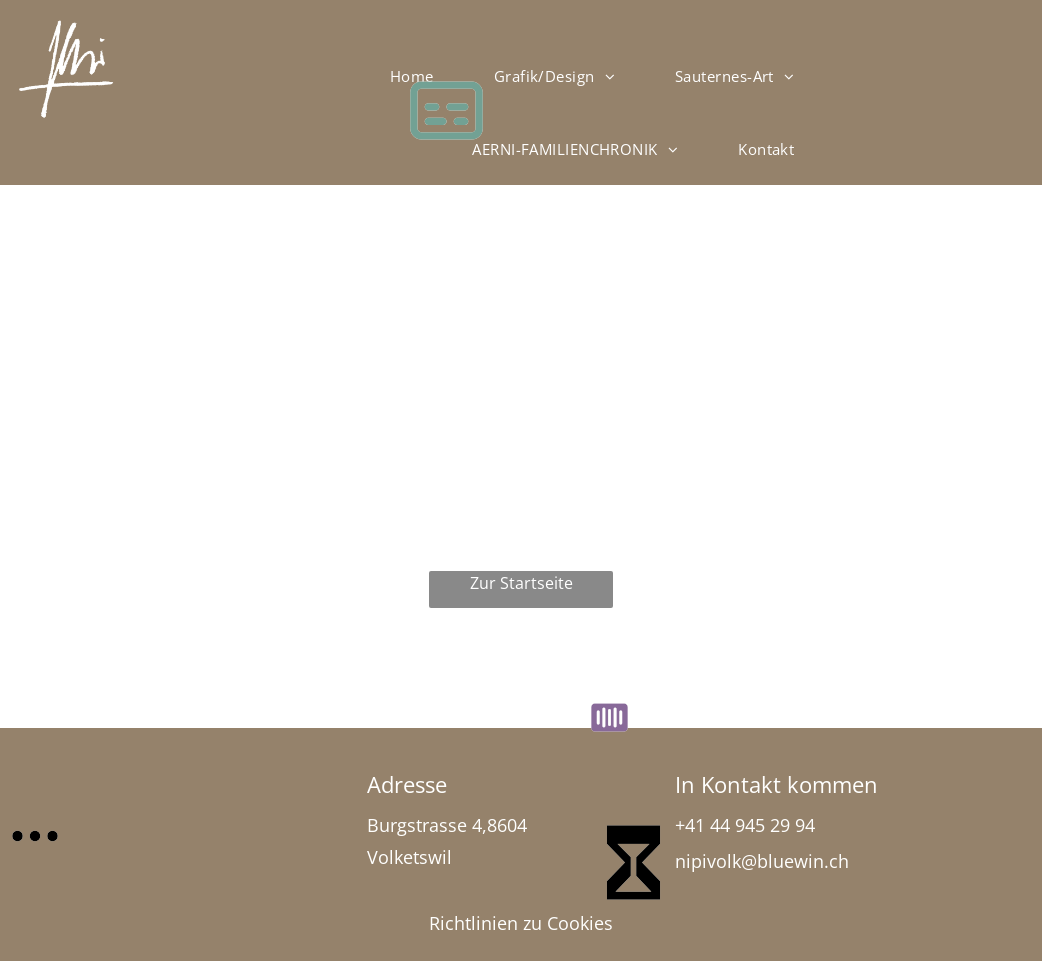 The image size is (1042, 961). I want to click on indicates a process is in progress or loading, so click(633, 862).